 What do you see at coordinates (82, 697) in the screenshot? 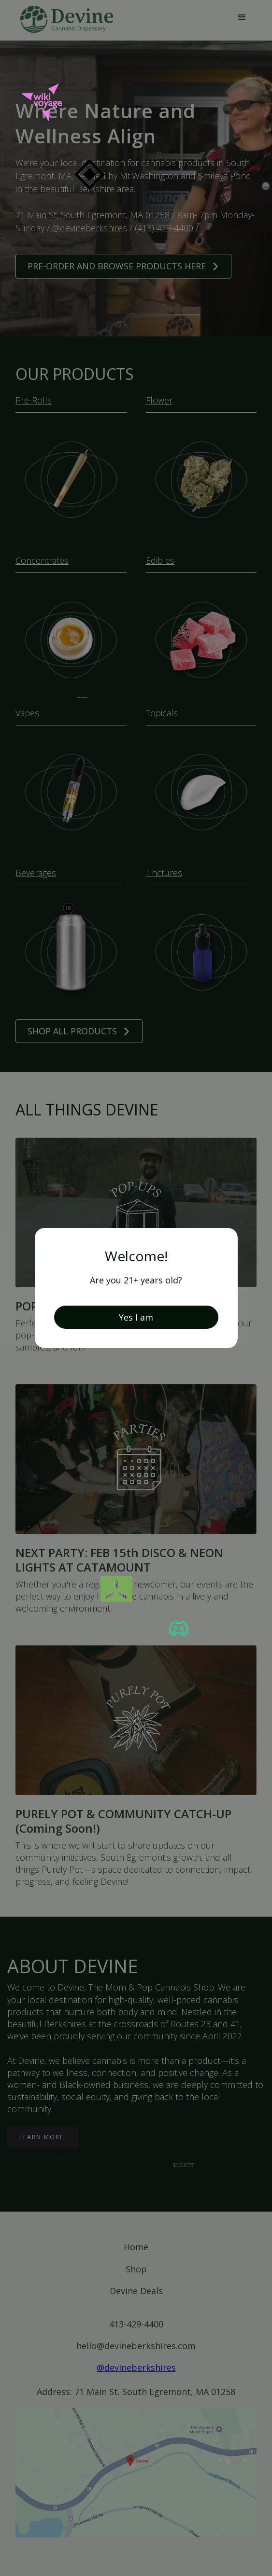
I see `apache freemarker template engine logo` at bounding box center [82, 697].